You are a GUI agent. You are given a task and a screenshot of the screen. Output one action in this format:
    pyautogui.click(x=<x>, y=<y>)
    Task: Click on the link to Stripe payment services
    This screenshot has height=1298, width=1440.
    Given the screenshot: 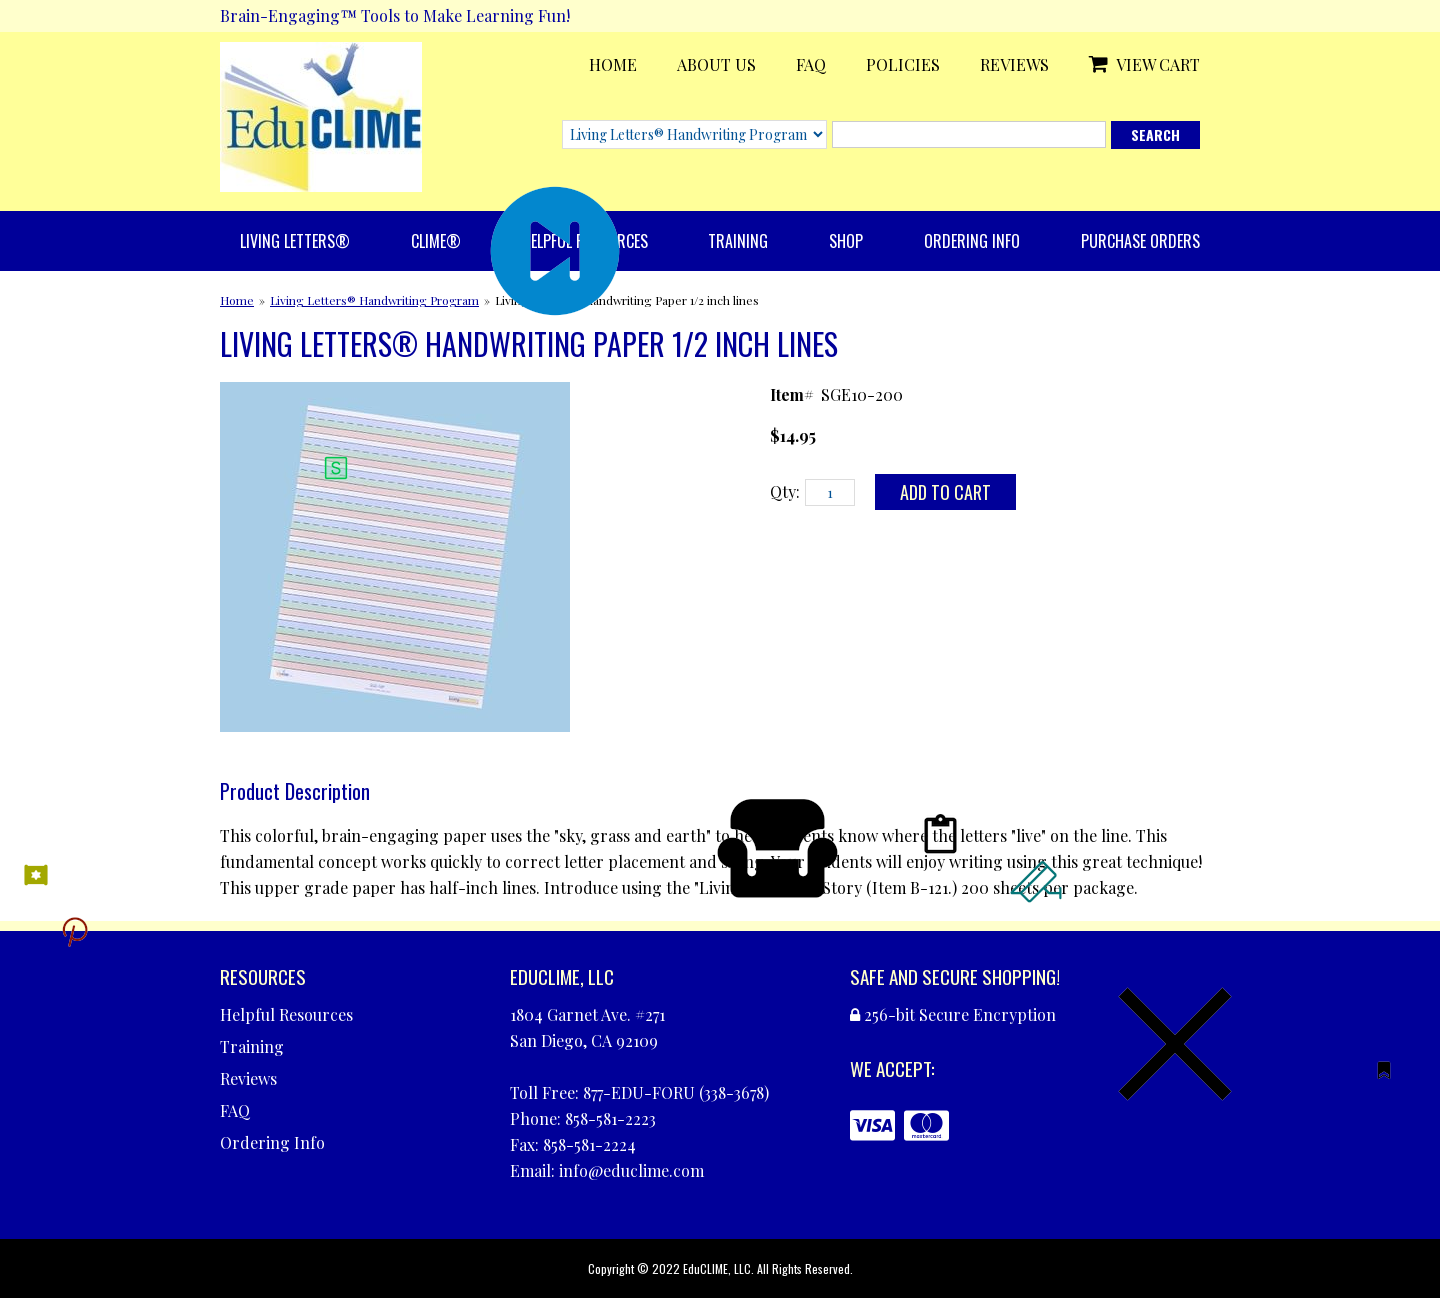 What is the action you would take?
    pyautogui.click(x=336, y=468)
    